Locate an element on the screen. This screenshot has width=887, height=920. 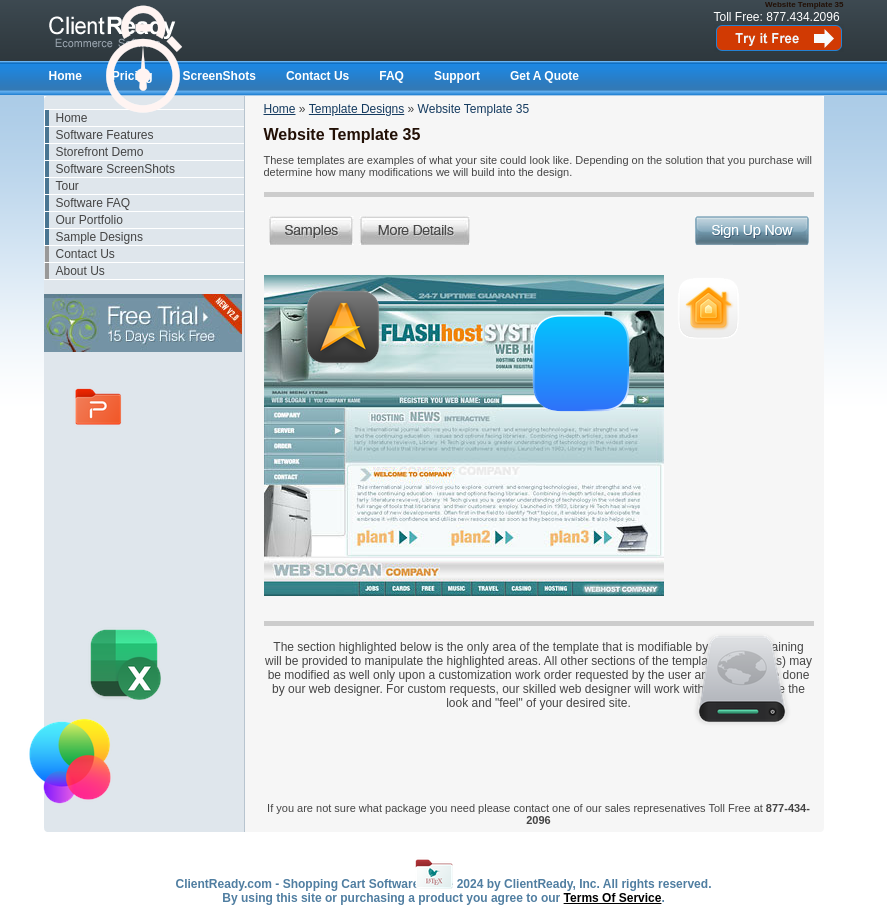
access network server or shared storage is located at coordinates (742, 679).